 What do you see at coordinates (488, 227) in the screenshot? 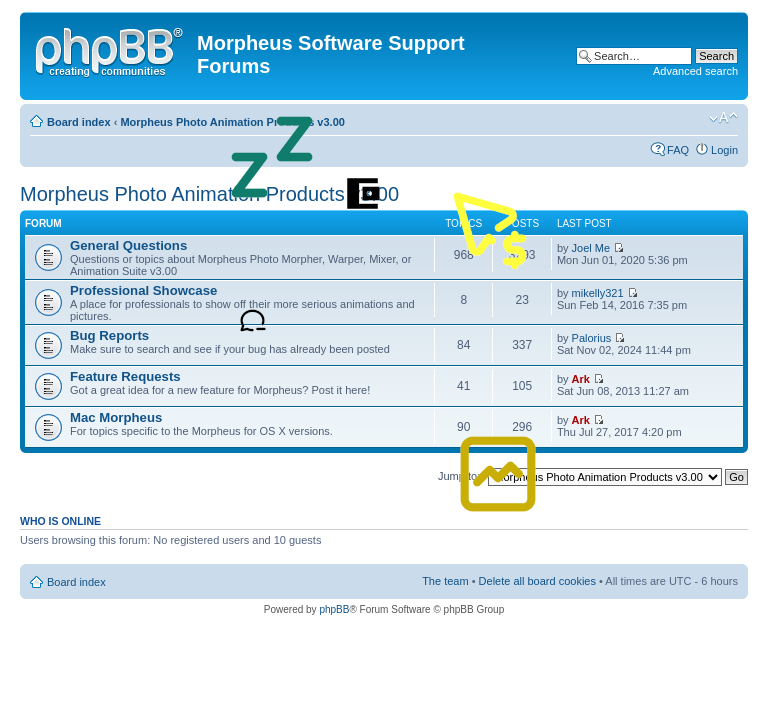
I see `pay-per-click advertising or cost tracking` at bounding box center [488, 227].